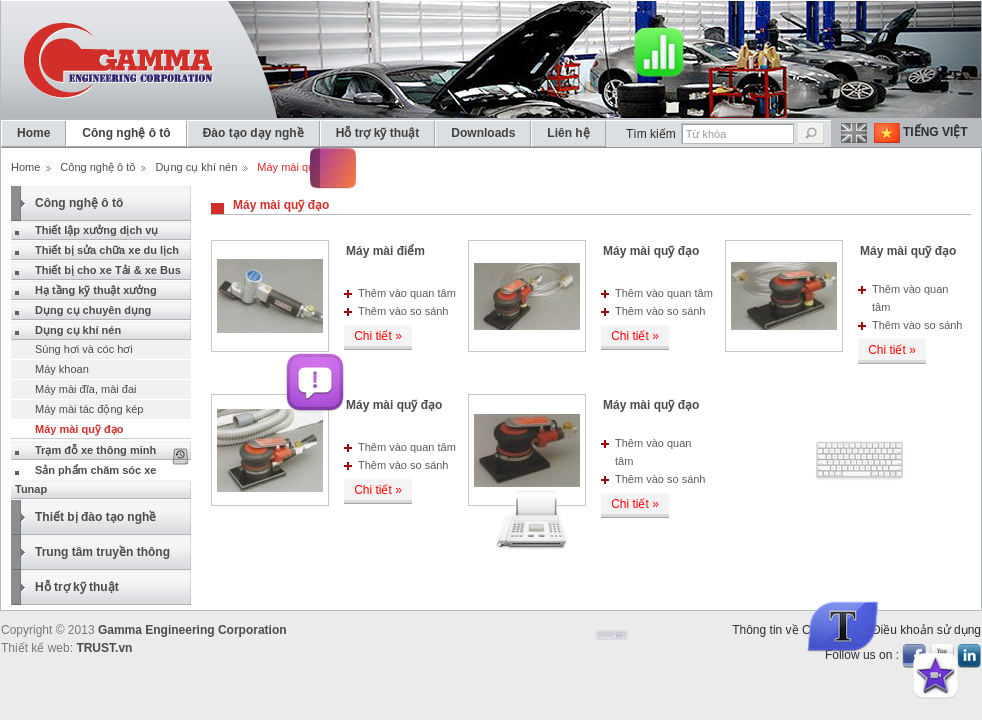 This screenshot has width=982, height=720. Describe the element at coordinates (659, 52) in the screenshot. I see `open Numbers spreadsheet app` at that location.